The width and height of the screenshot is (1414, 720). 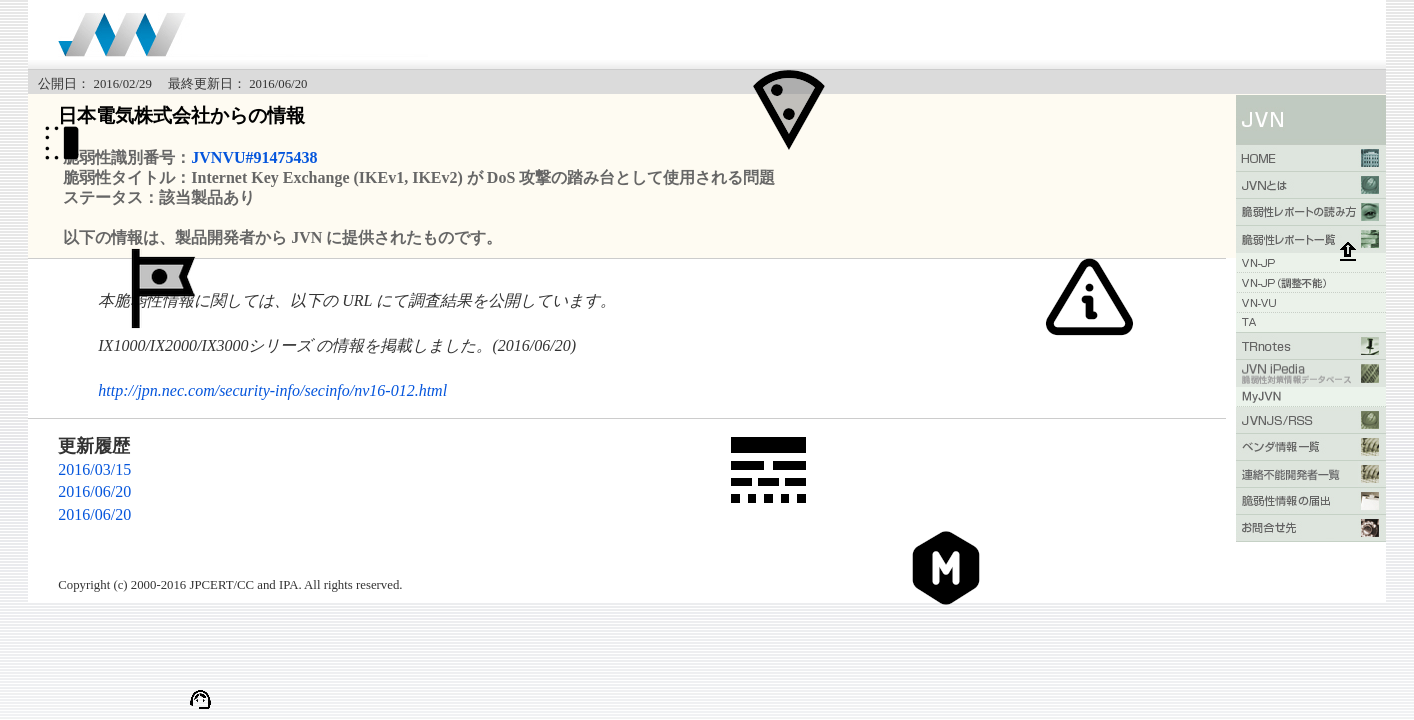 I want to click on view important information or notice, so click(x=1089, y=299).